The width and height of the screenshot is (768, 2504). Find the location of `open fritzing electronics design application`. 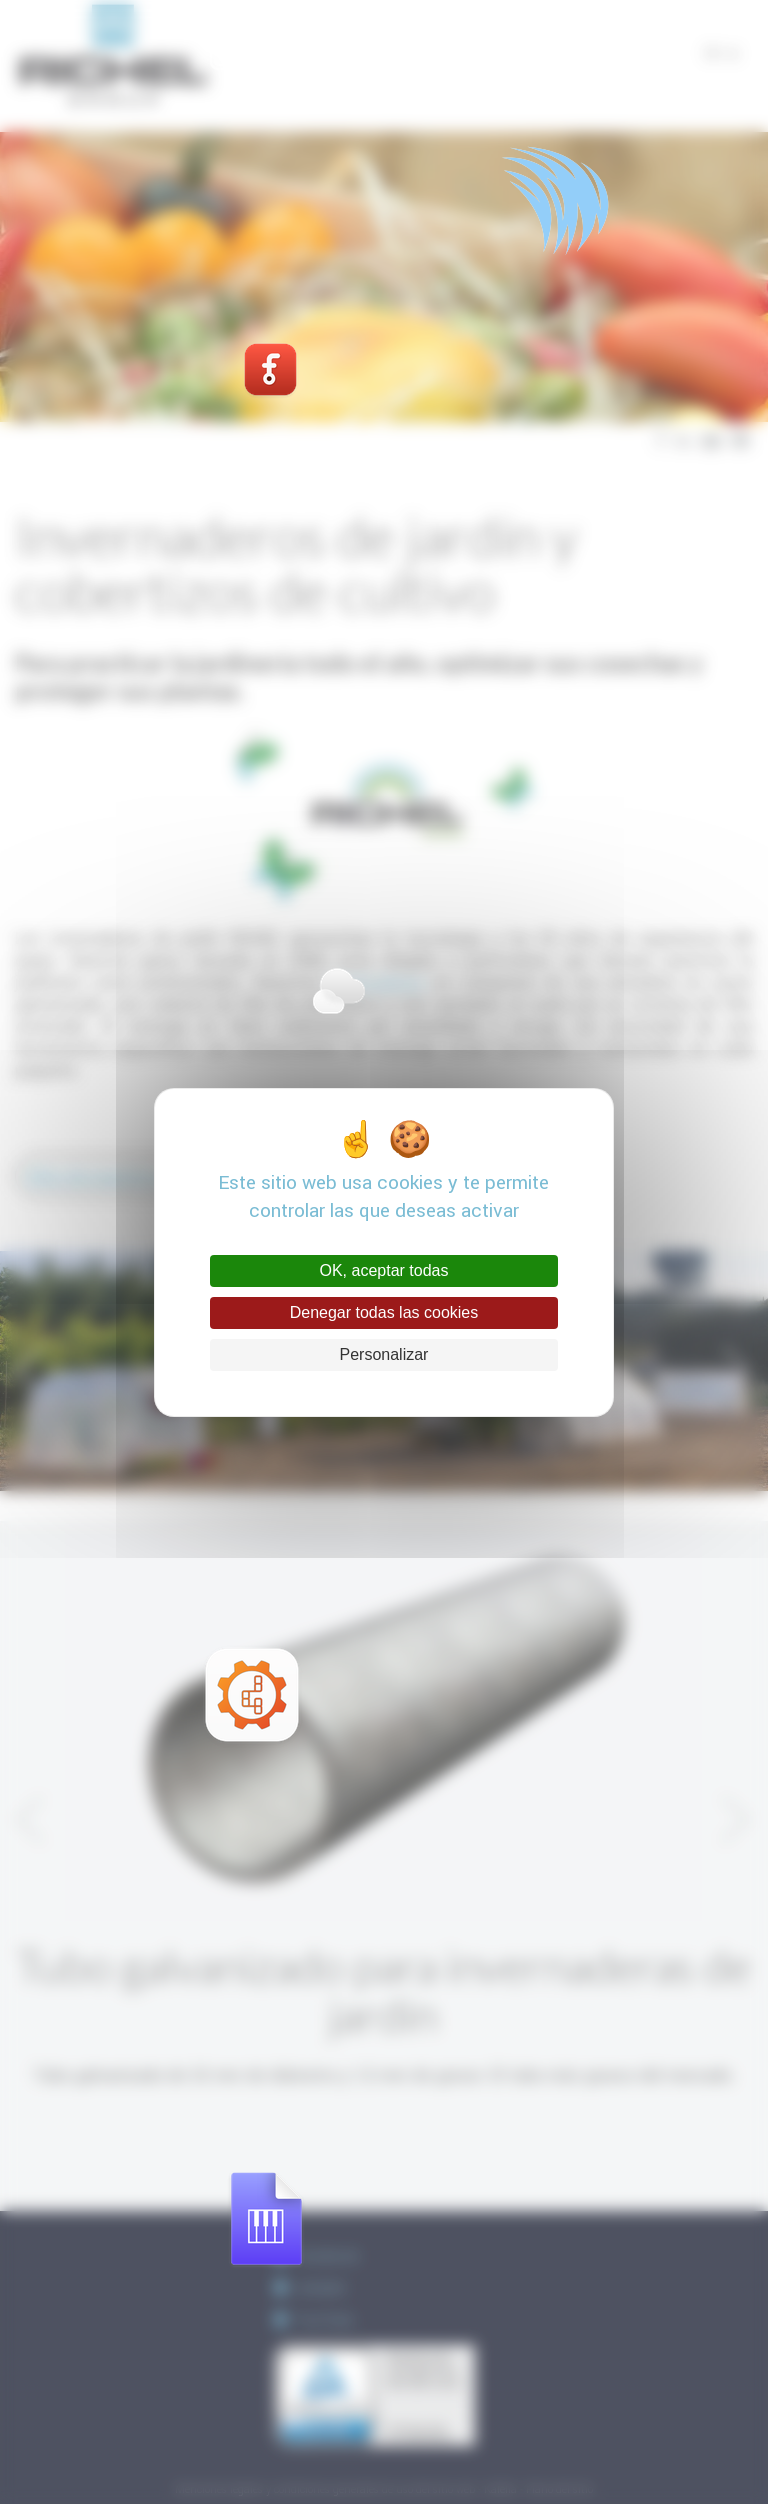

open fritzing electronics design application is located at coordinates (270, 369).